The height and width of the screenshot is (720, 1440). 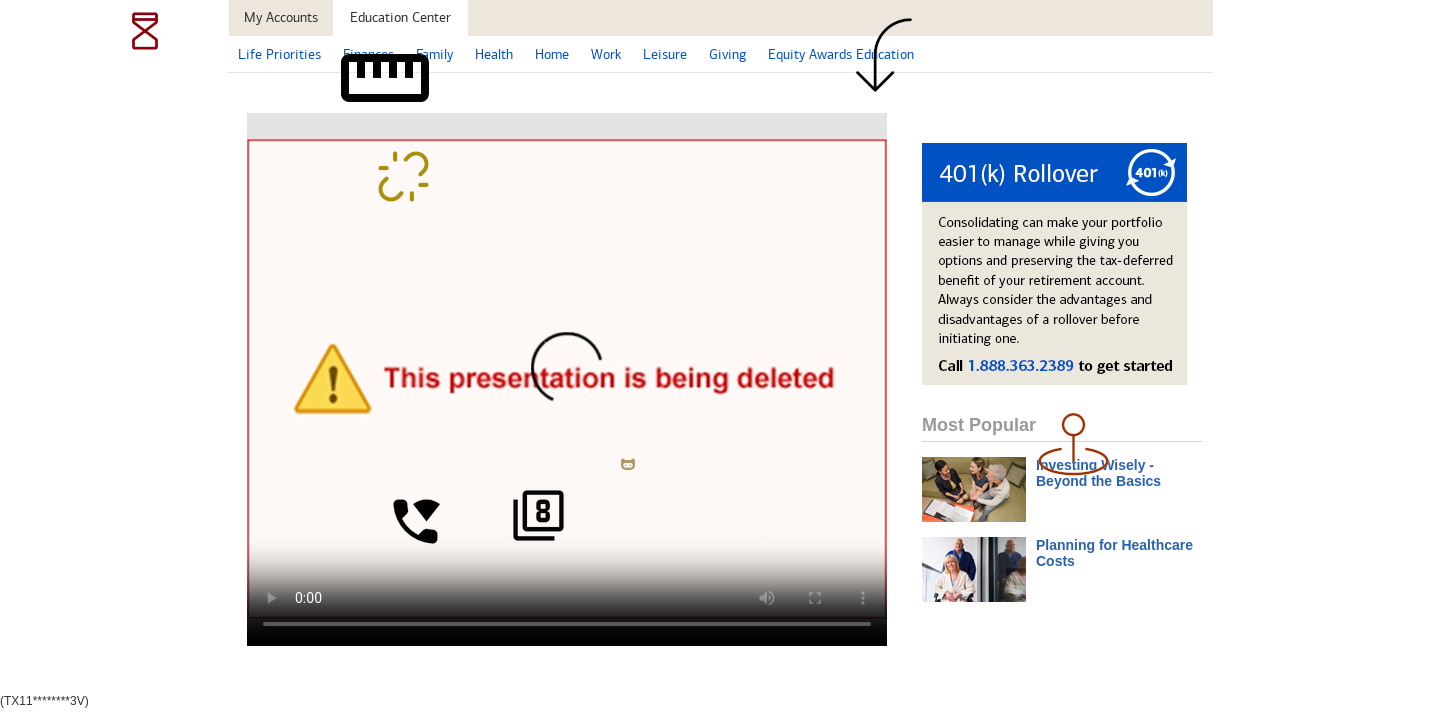 I want to click on access ruler or measurement tool, so click(x=385, y=78).